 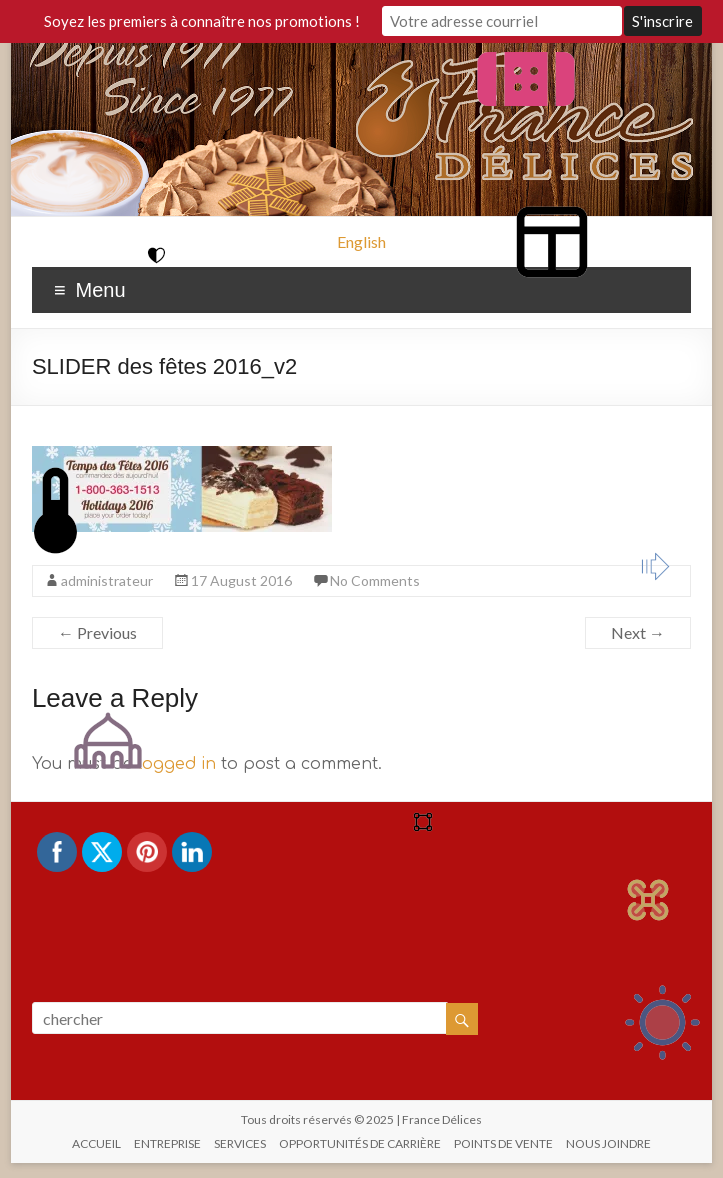 I want to click on access first aid or medical resources, so click(x=526, y=79).